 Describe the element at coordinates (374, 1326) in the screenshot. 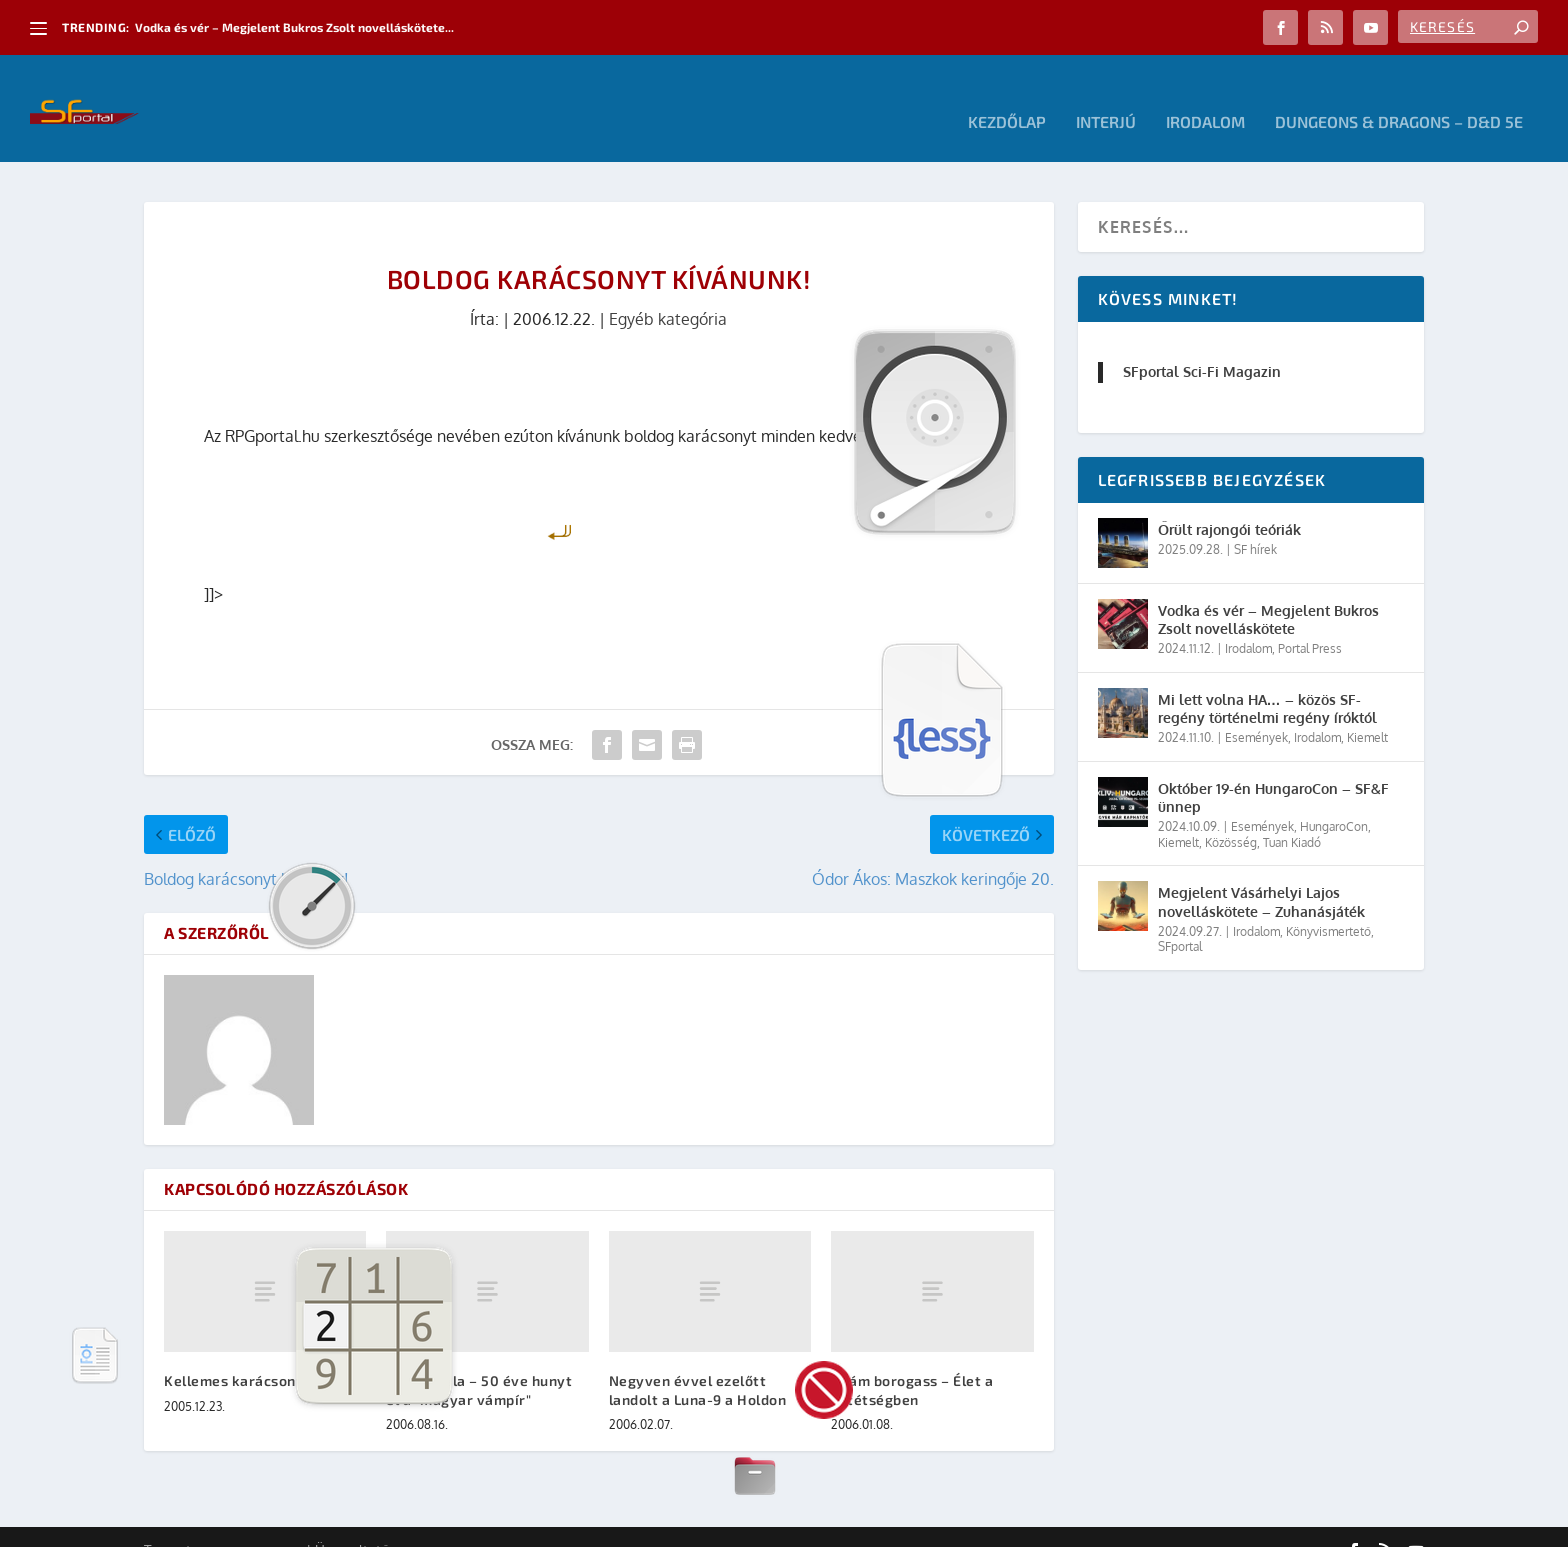

I see `open sudoku puzzle game` at that location.